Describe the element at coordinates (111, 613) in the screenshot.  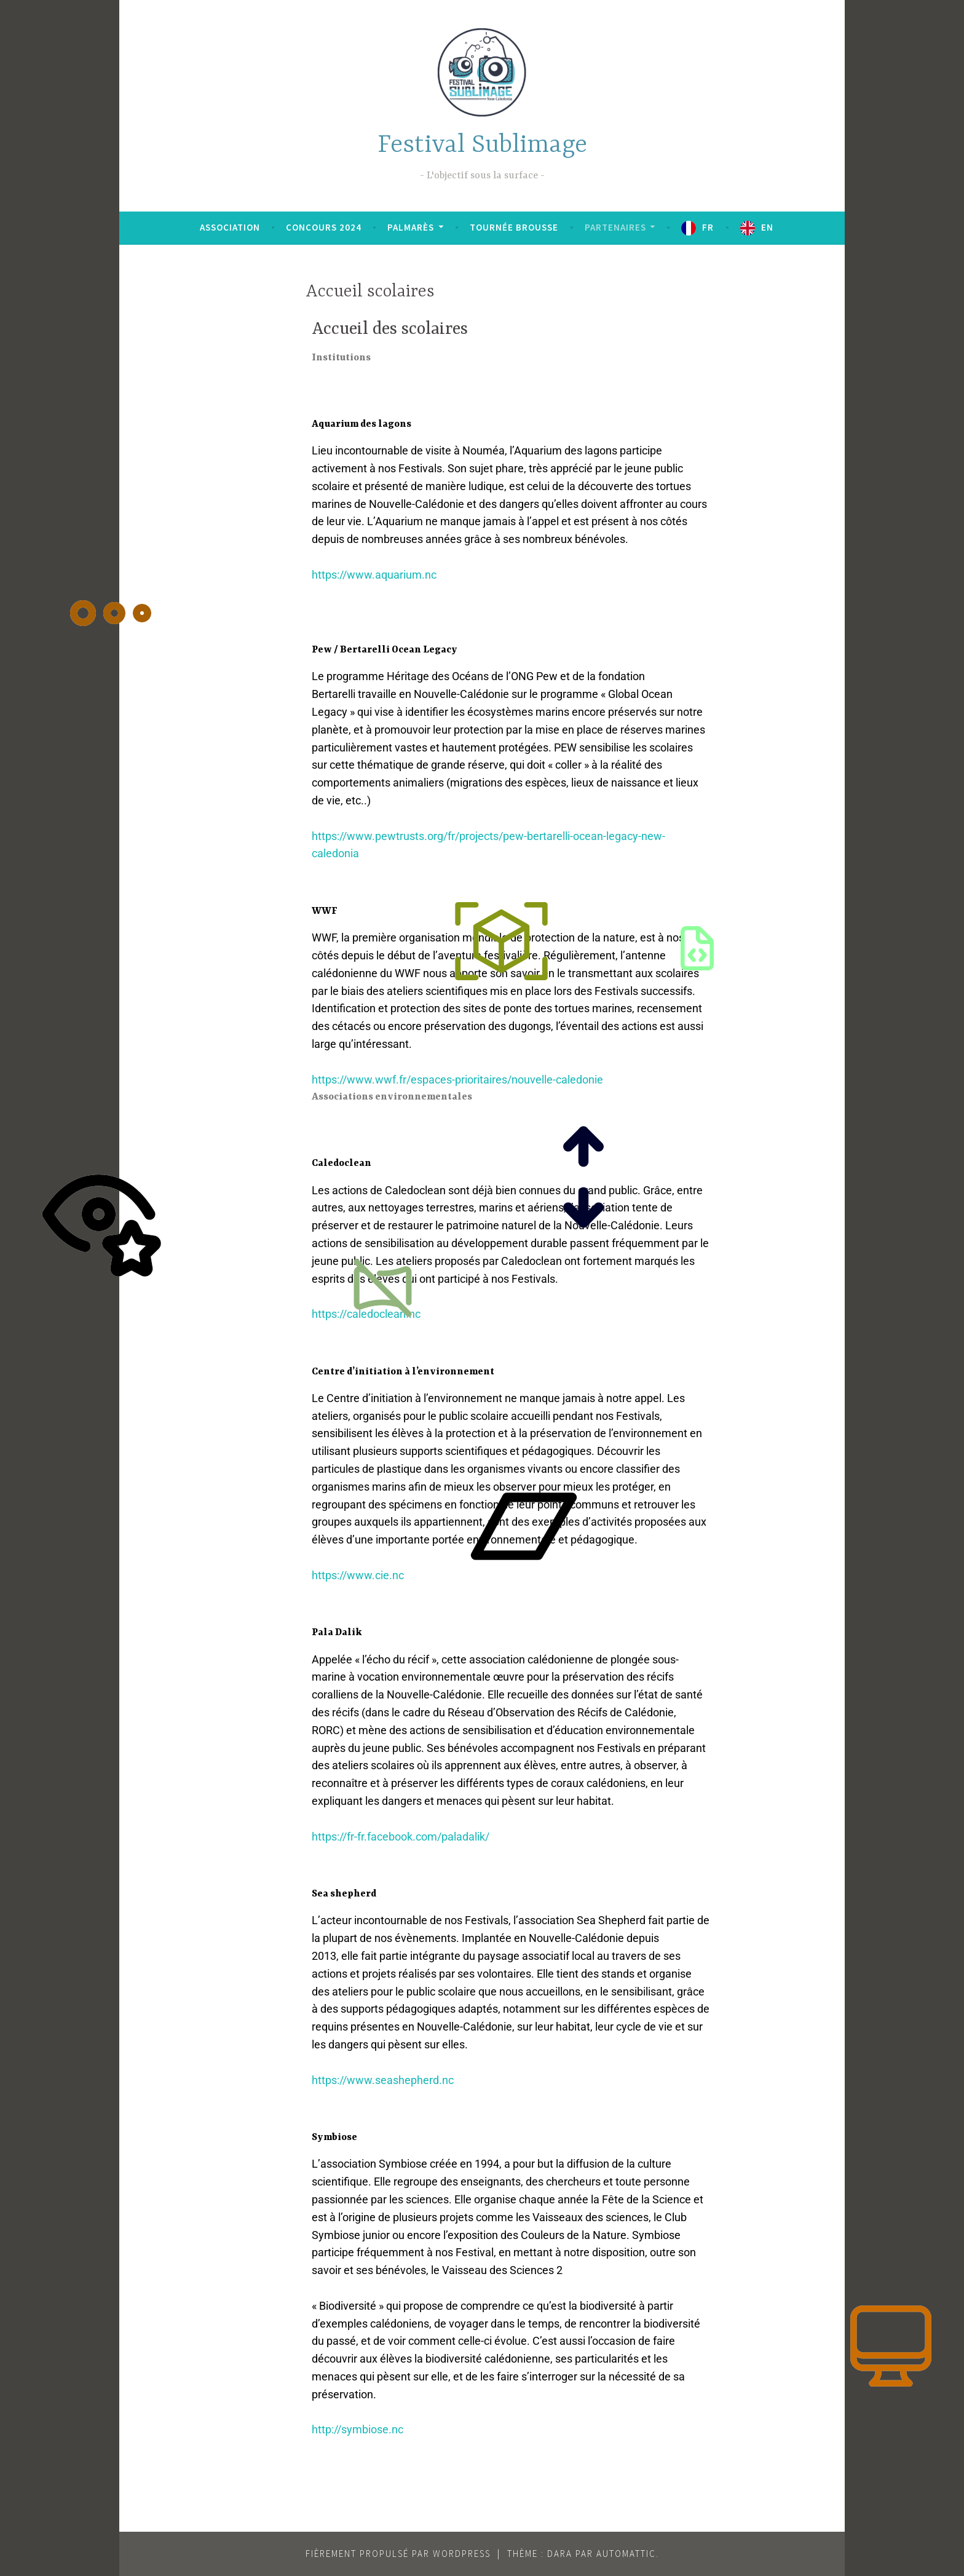
I see `access Mixpanel analytics dashboard` at that location.